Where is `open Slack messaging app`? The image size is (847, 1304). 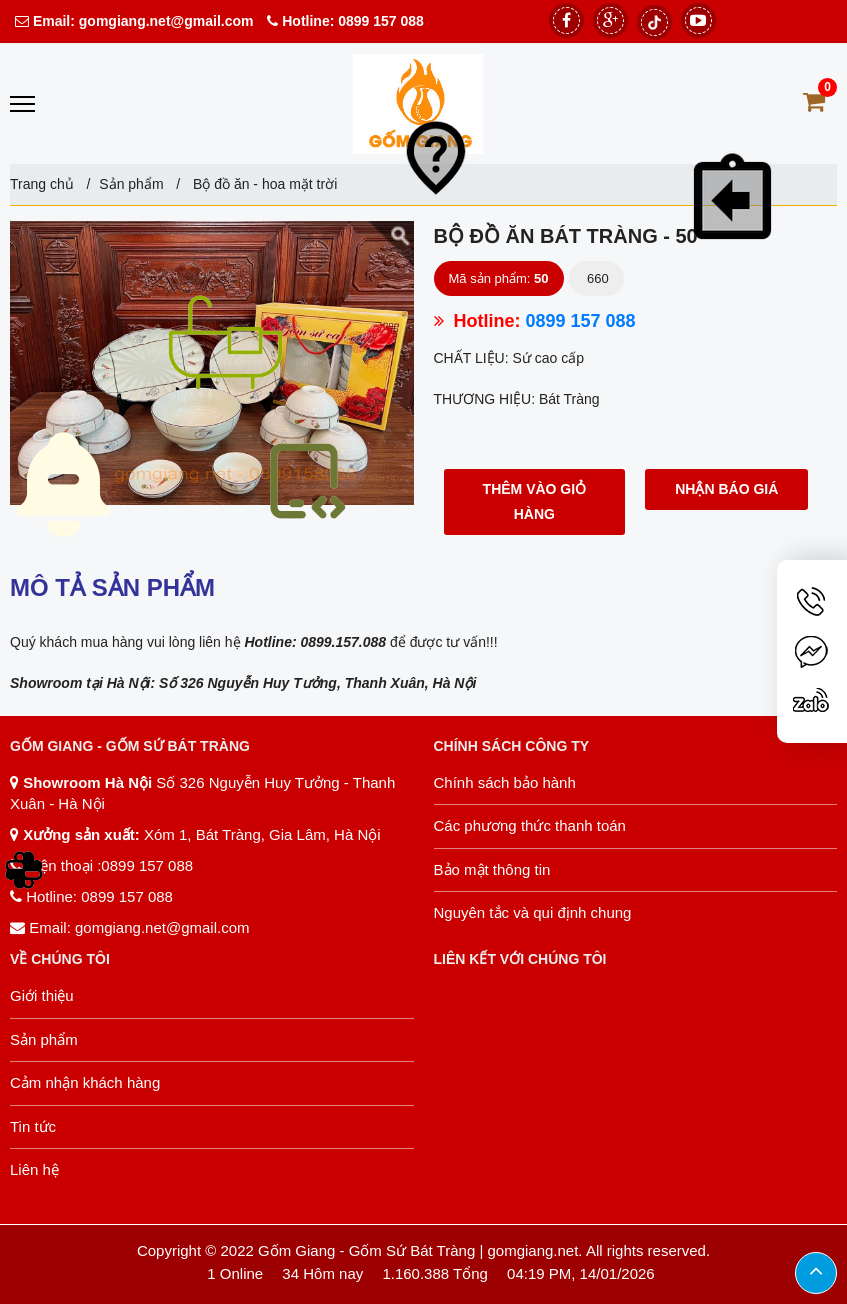
open Slack messaging app is located at coordinates (24, 870).